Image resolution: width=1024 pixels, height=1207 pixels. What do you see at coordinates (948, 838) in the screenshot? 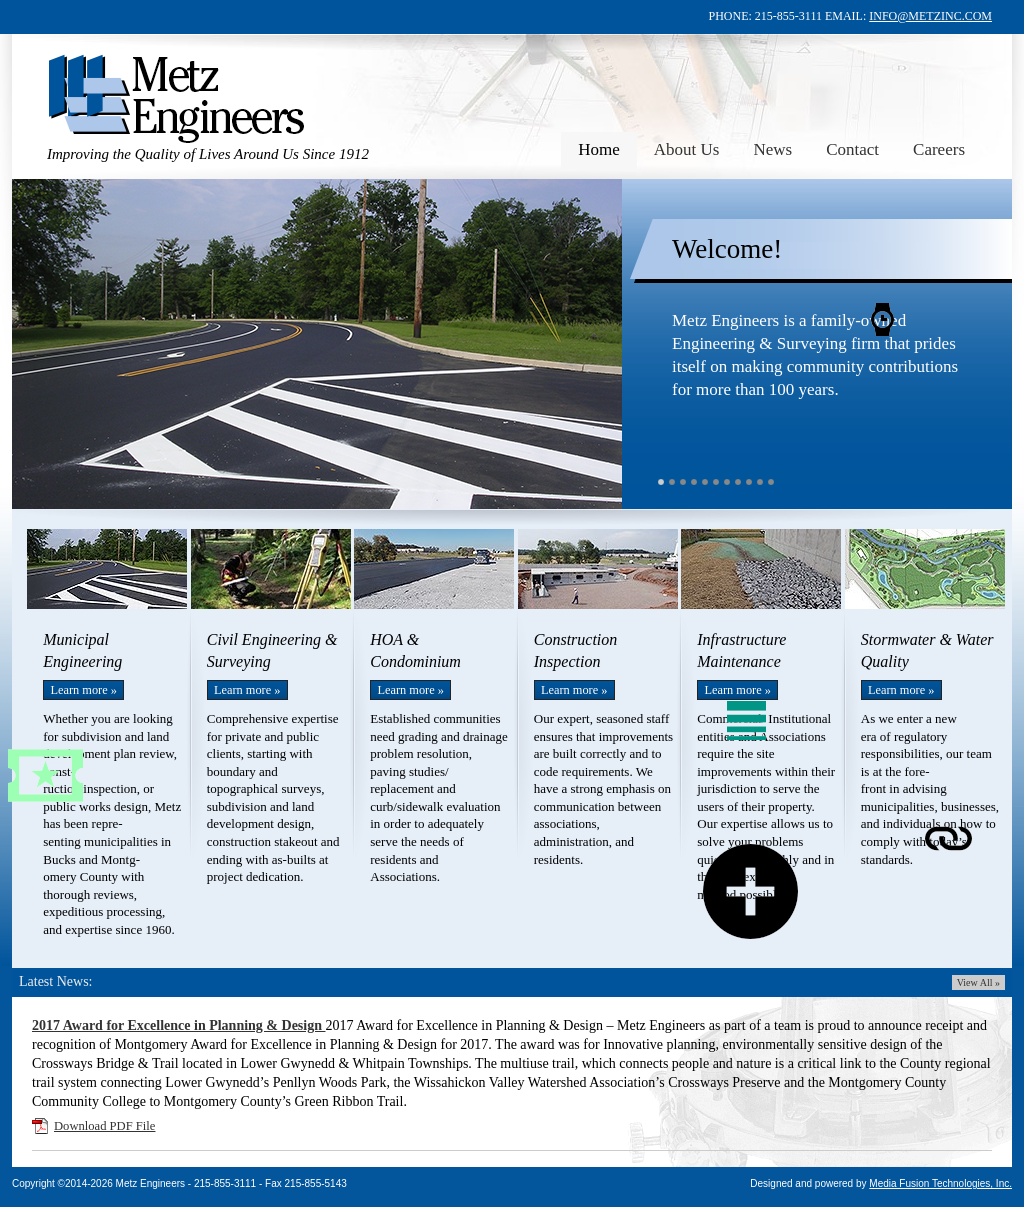
I see `copy or share a link` at bounding box center [948, 838].